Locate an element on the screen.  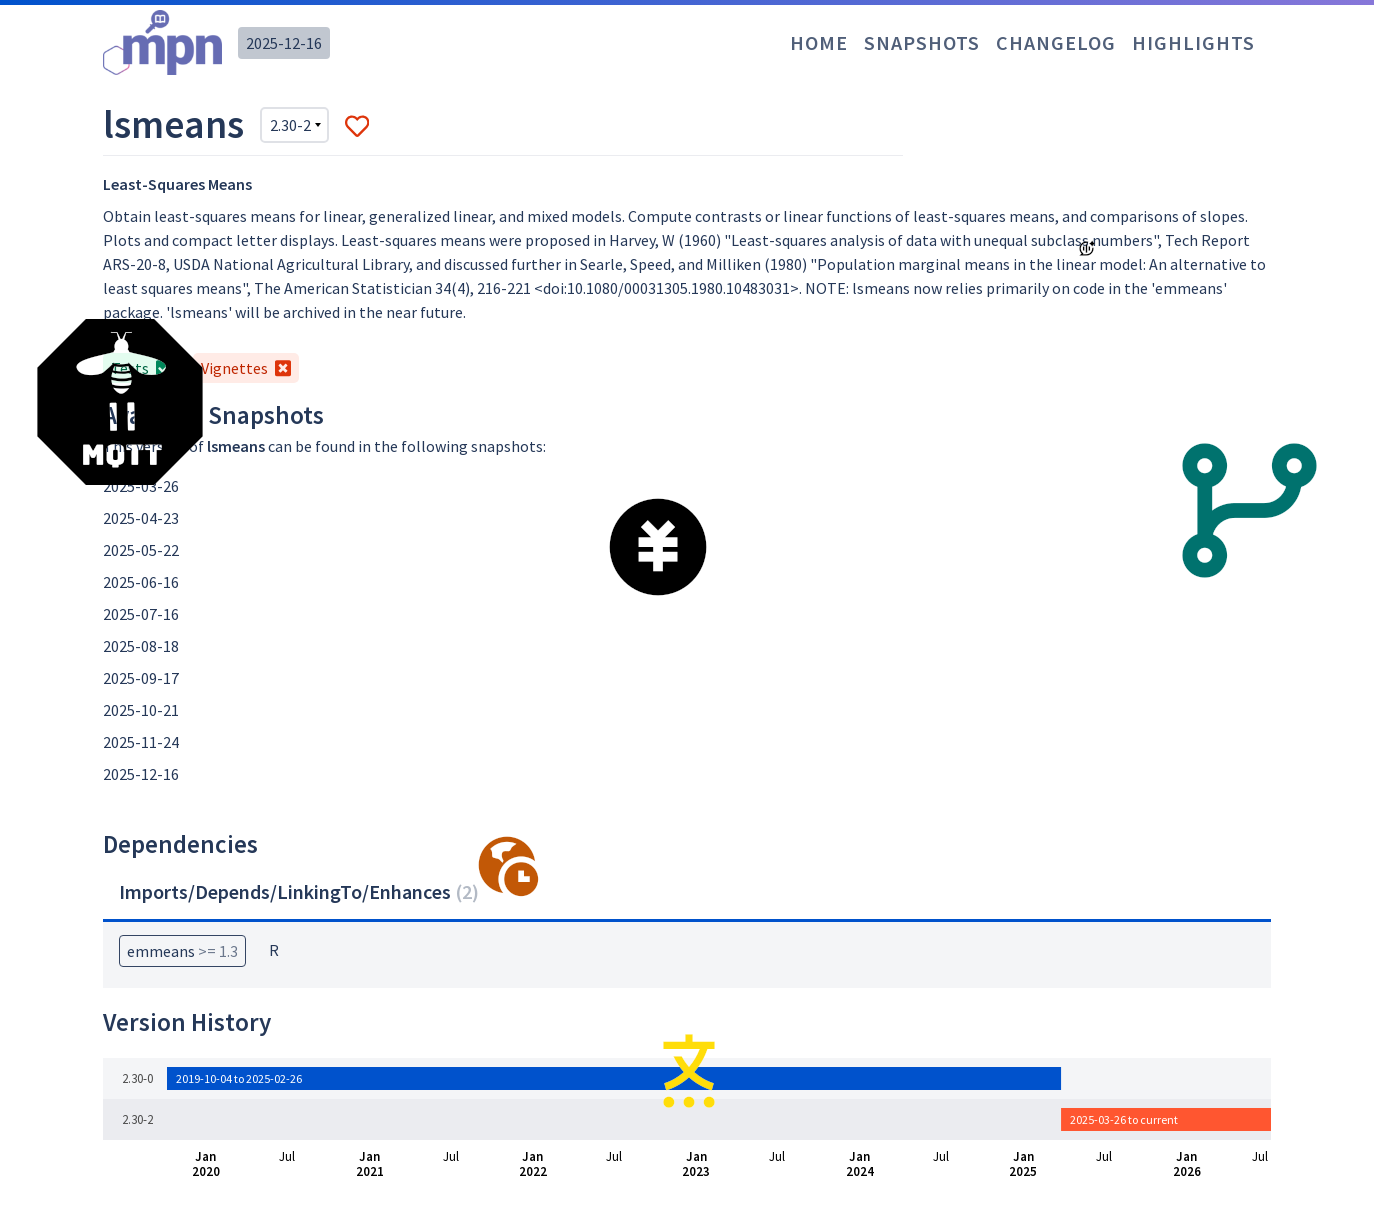
start an AI voice conversation is located at coordinates (1086, 248).